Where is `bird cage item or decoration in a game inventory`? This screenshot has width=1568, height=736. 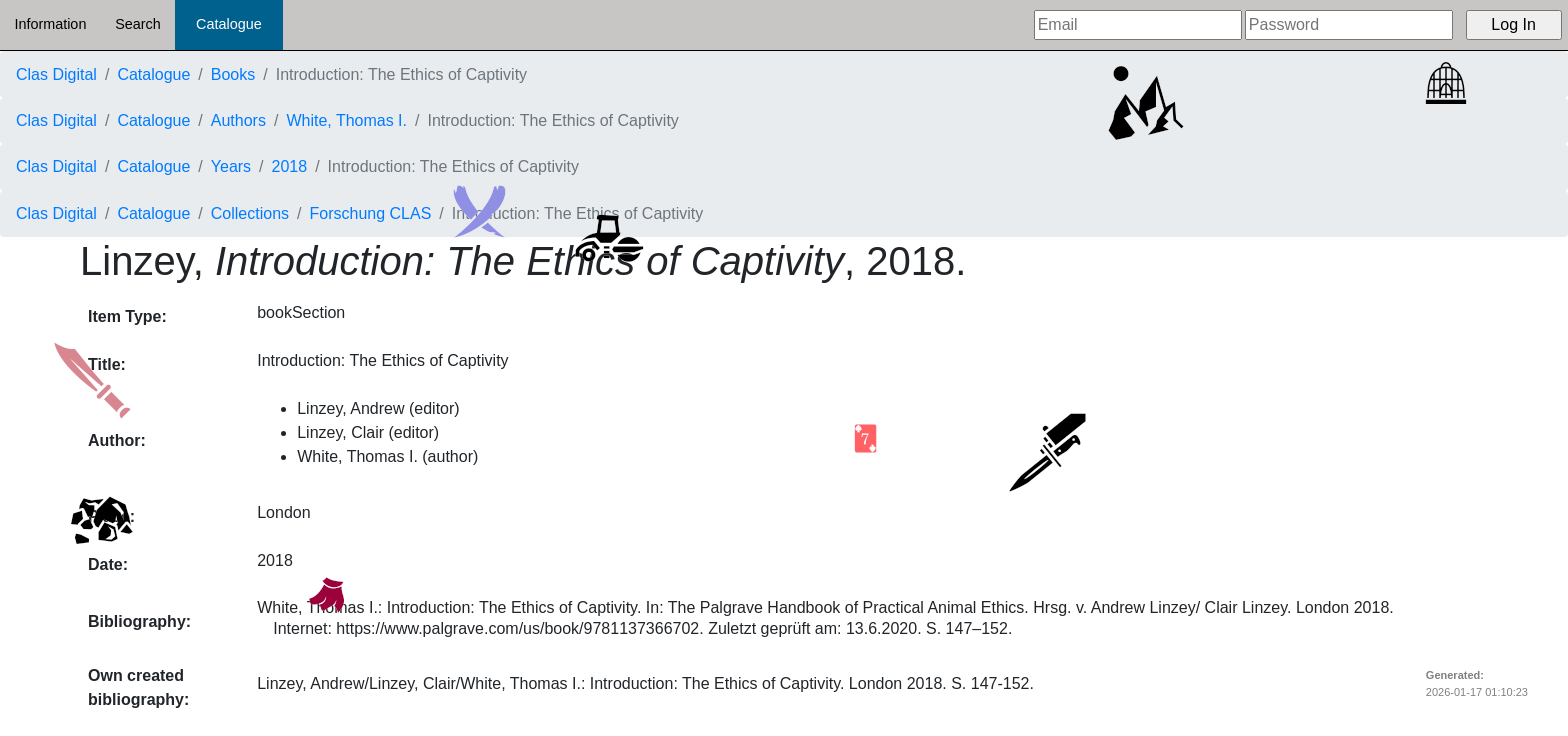 bird cage item or decoration in a game inventory is located at coordinates (1446, 83).